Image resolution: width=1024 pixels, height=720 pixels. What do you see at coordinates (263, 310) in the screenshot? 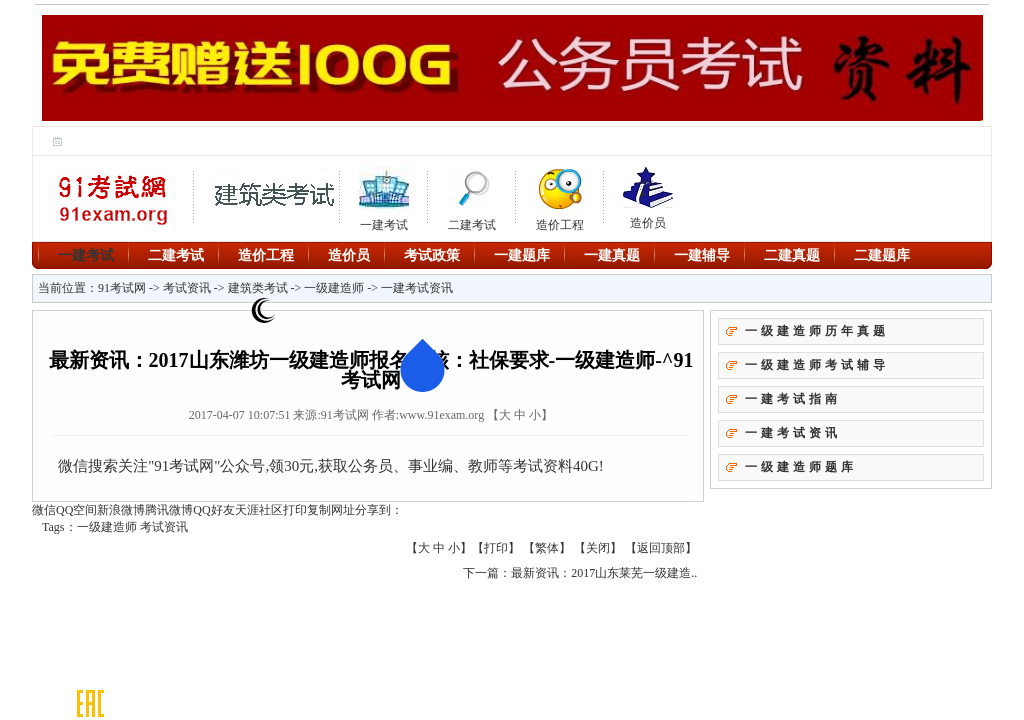
I see `contributor covenant logo indicating a code of conduct for open source projects` at bounding box center [263, 310].